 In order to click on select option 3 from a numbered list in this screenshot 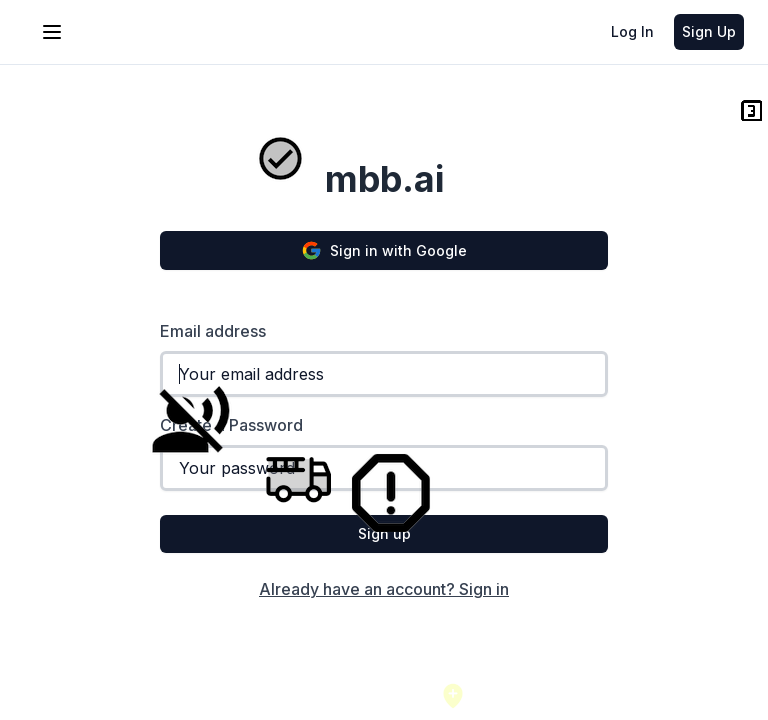, I will do `click(752, 111)`.